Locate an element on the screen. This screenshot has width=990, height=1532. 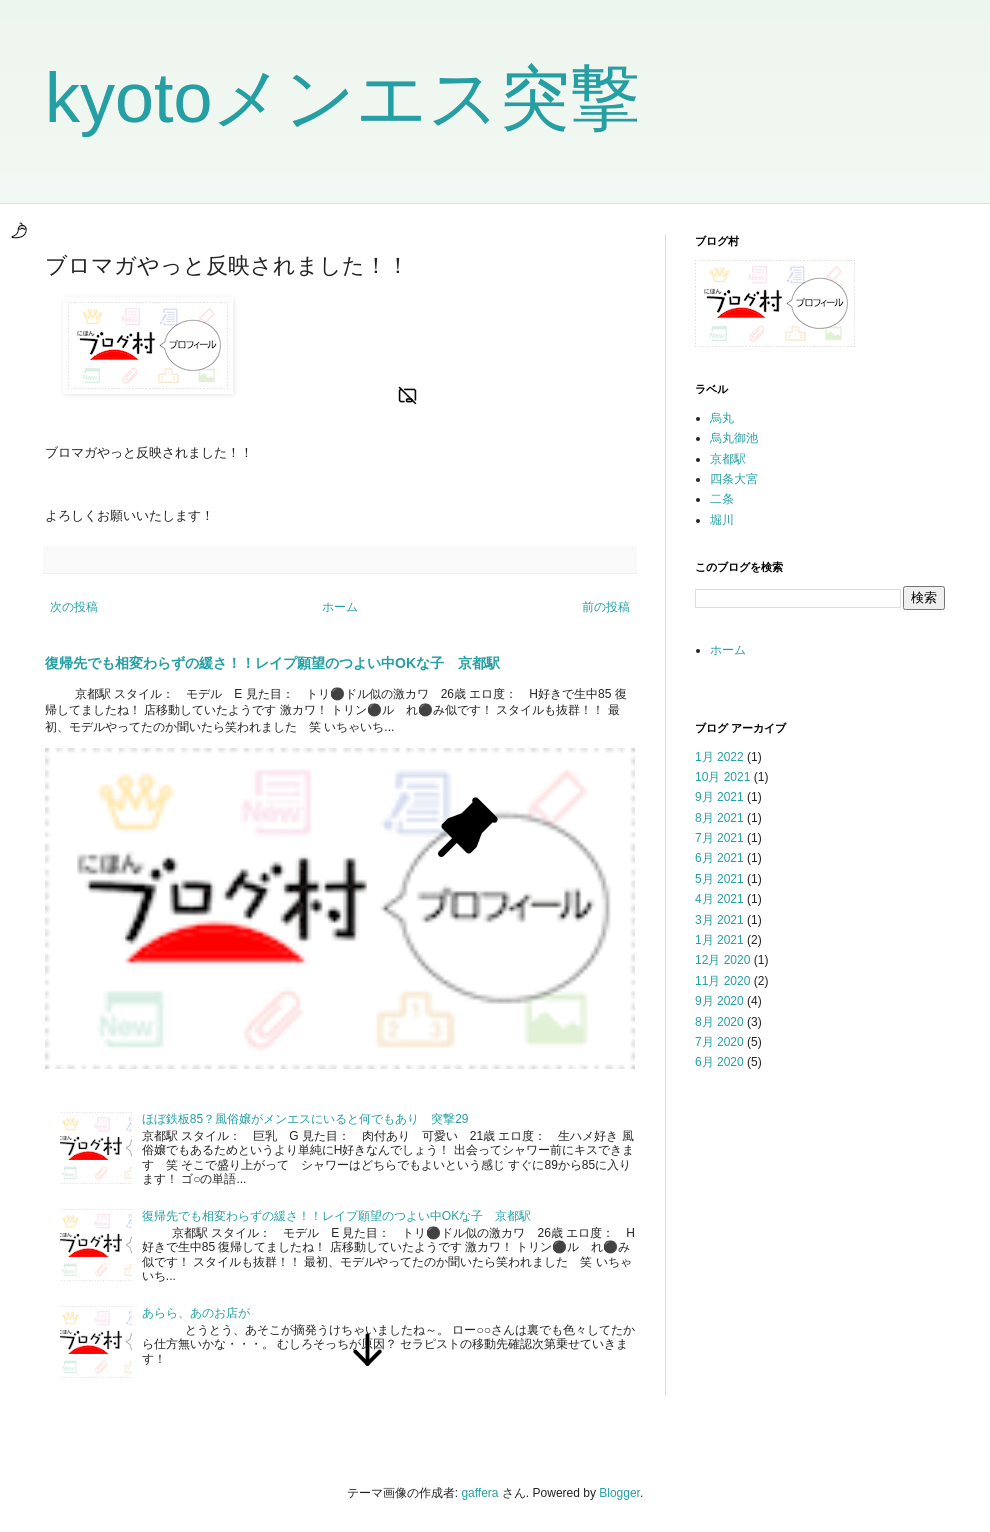
indicates spicy food or heat level is located at coordinates (20, 231).